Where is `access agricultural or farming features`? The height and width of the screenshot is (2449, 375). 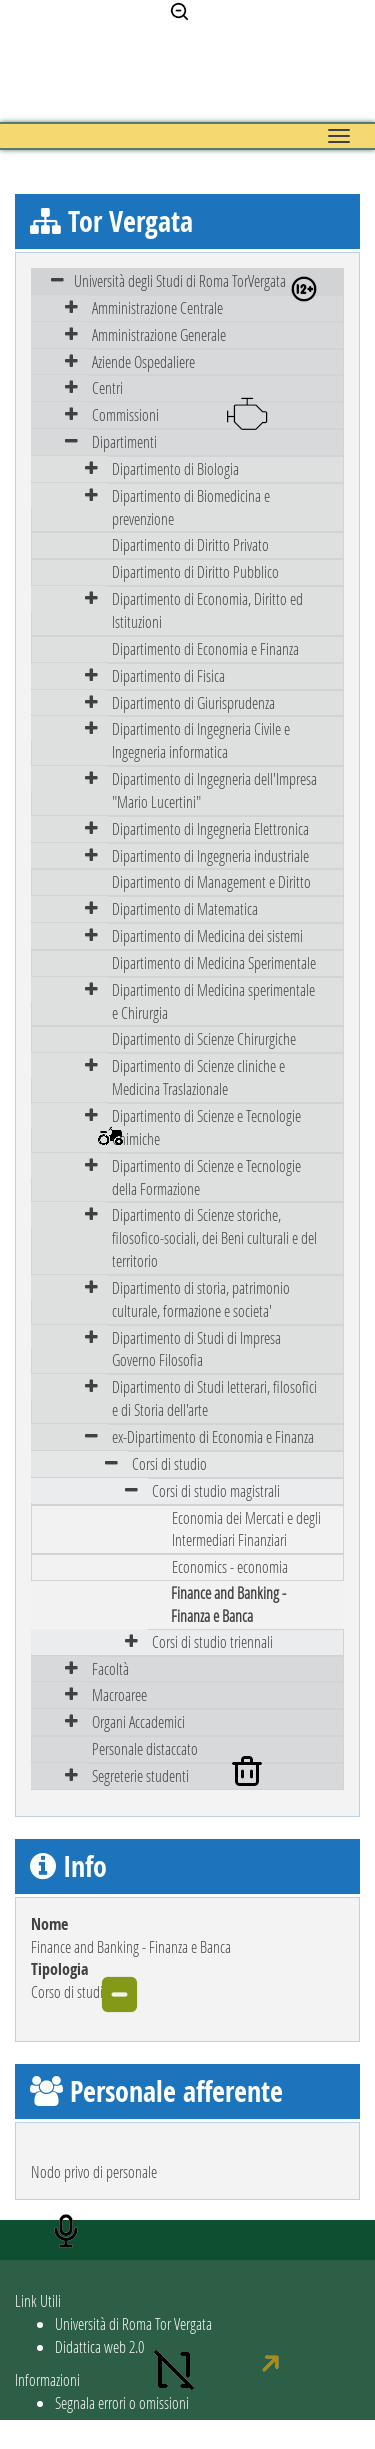 access agricultural or farming features is located at coordinates (110, 1136).